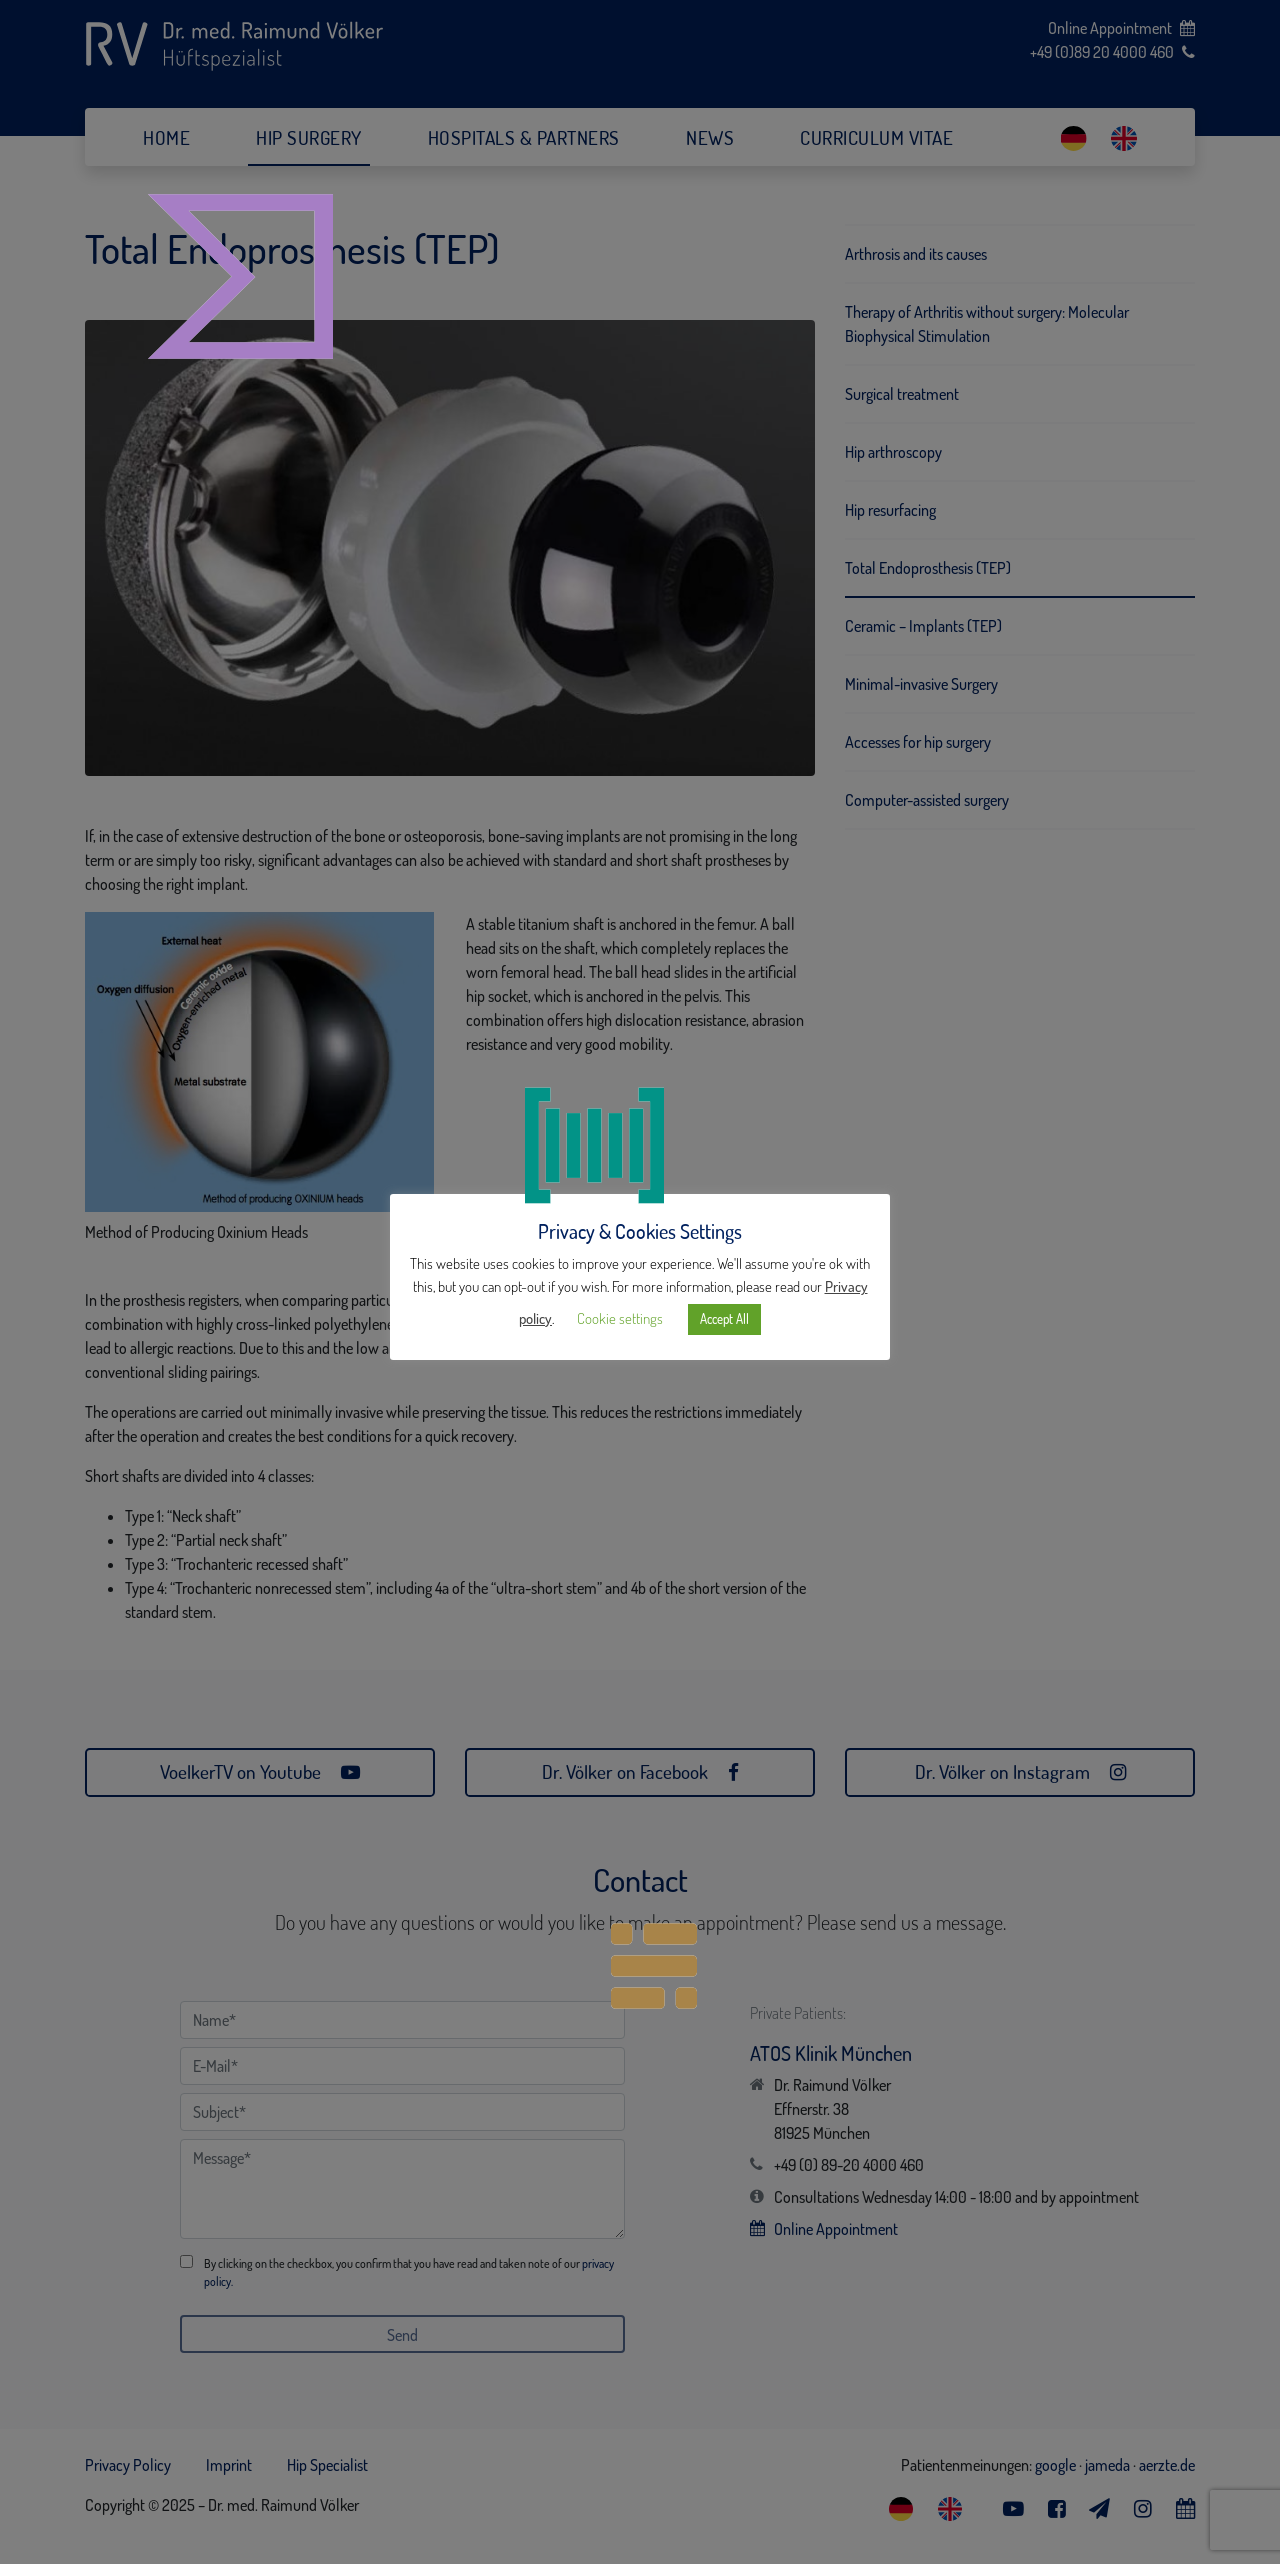 This screenshot has height=2564, width=1280. I want to click on open virustotal malware scanning service, so click(240, 276).